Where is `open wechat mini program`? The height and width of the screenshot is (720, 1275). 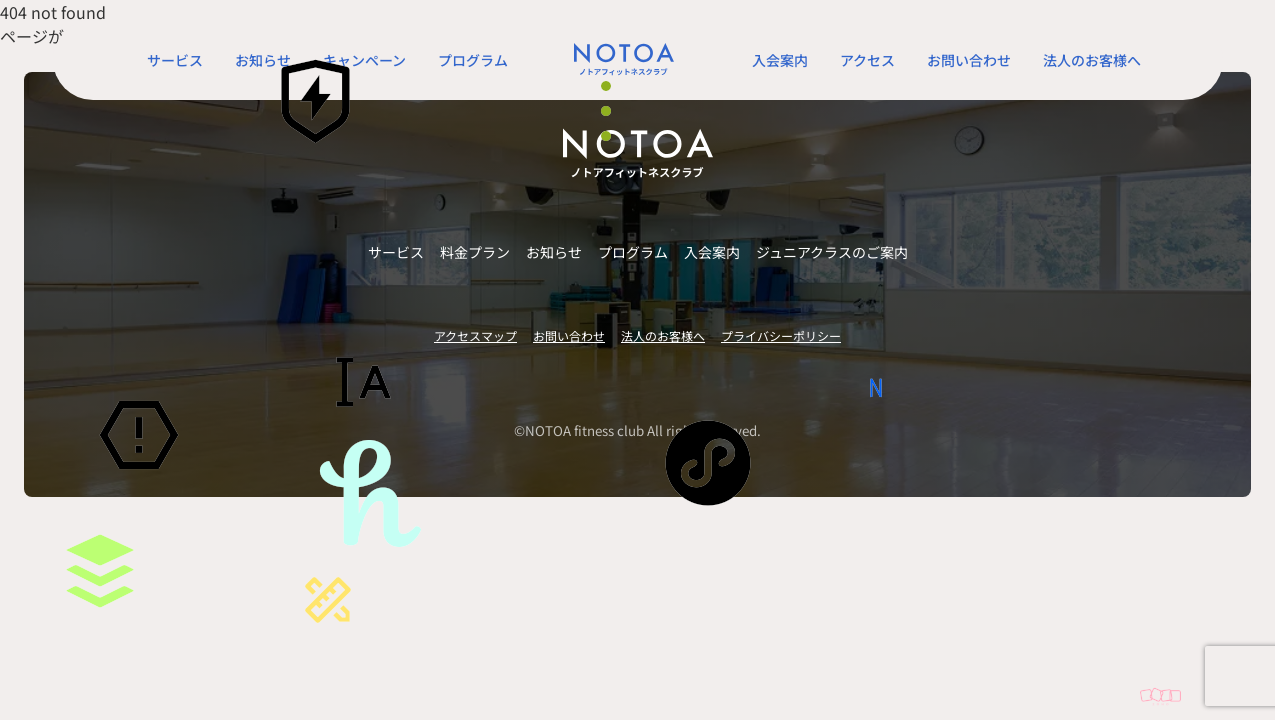
open wechat mini program is located at coordinates (708, 463).